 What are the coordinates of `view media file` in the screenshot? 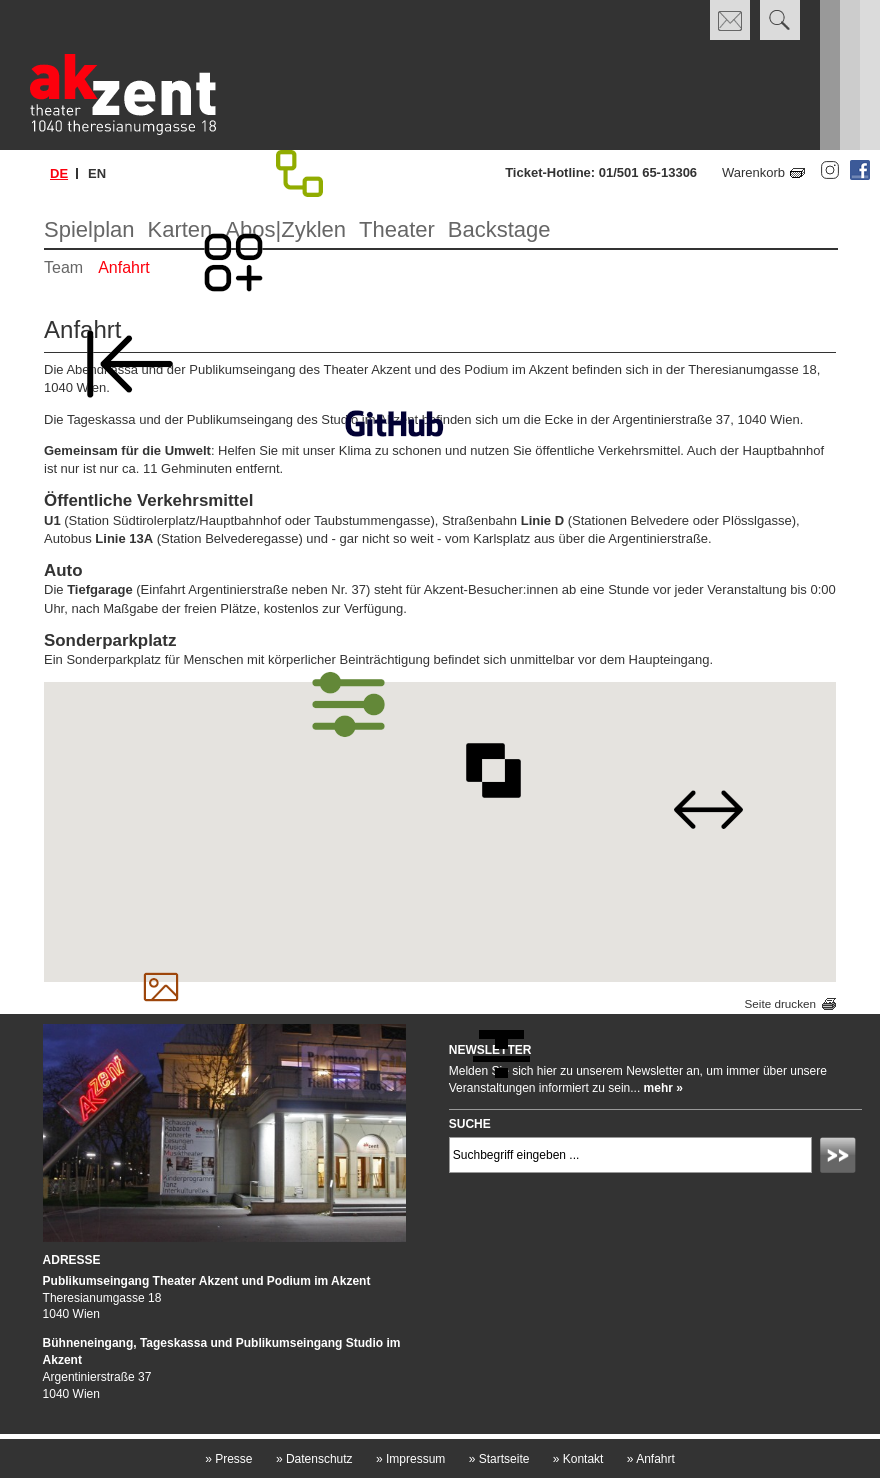 It's located at (161, 987).